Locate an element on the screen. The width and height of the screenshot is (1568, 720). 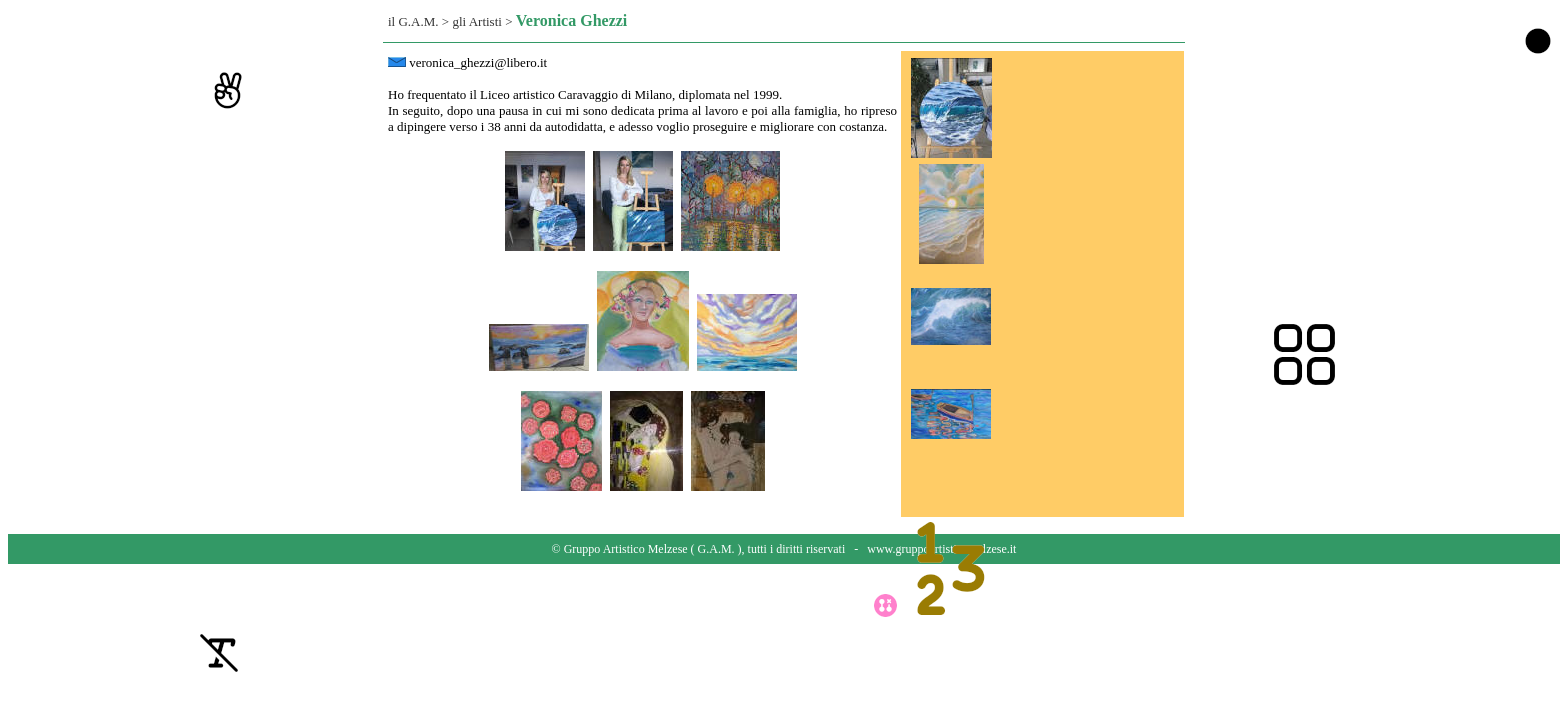
indicates a closed pull request in your activity feed is located at coordinates (885, 605).